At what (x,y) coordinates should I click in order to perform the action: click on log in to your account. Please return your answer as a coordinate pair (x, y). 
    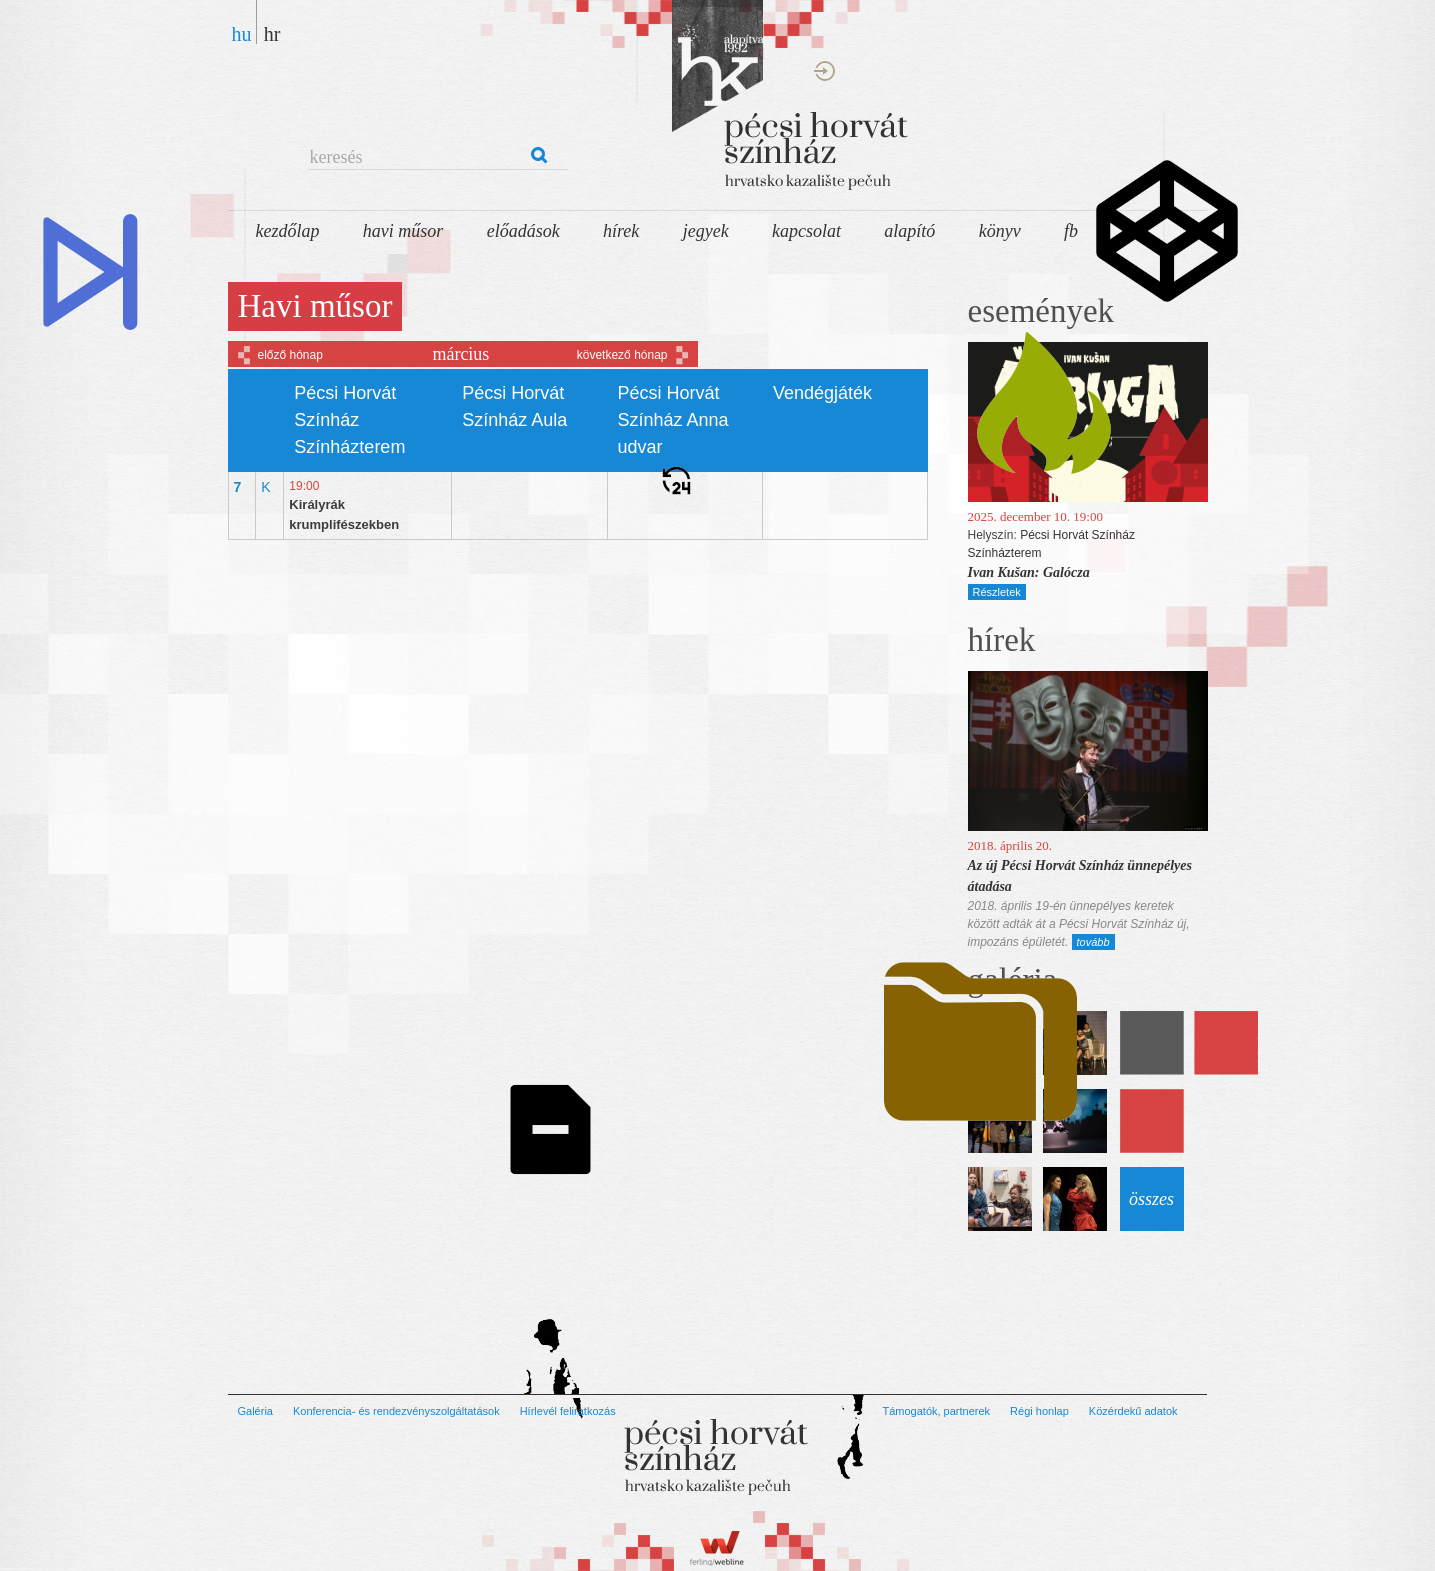
    Looking at the image, I should click on (825, 71).